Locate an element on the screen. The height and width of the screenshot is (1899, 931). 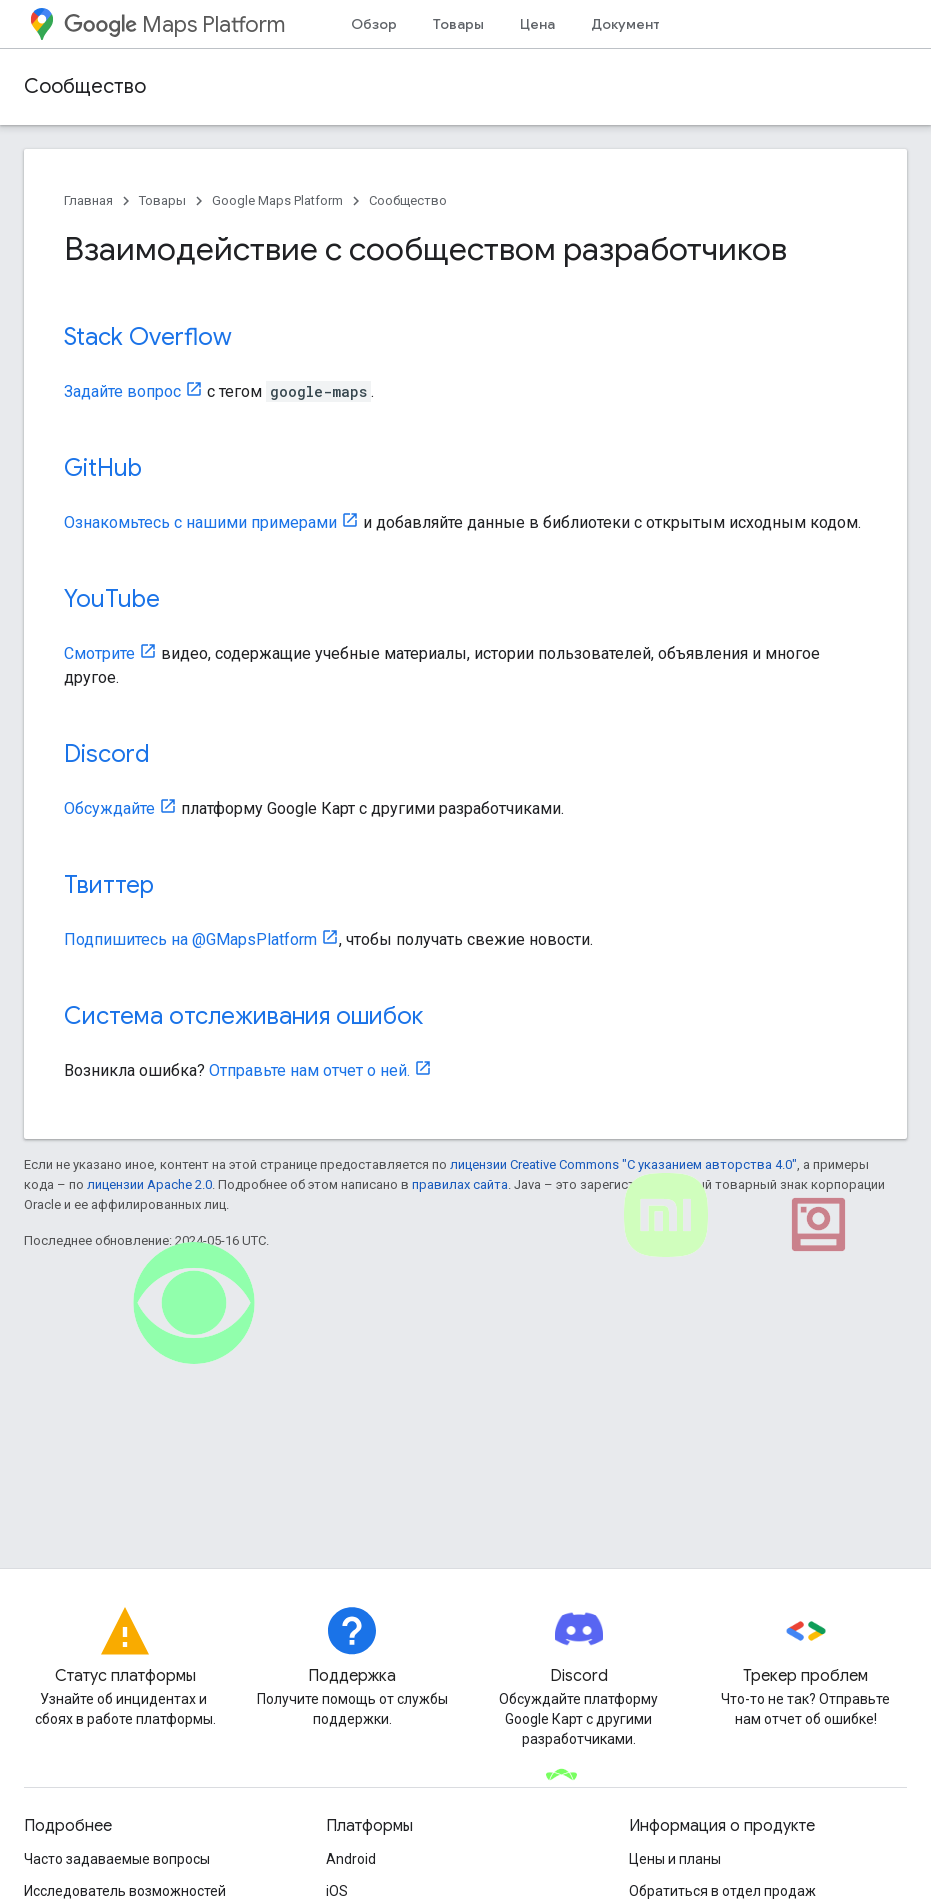
topcoder logo - link to competitive programming platform is located at coordinates (561, 1774).